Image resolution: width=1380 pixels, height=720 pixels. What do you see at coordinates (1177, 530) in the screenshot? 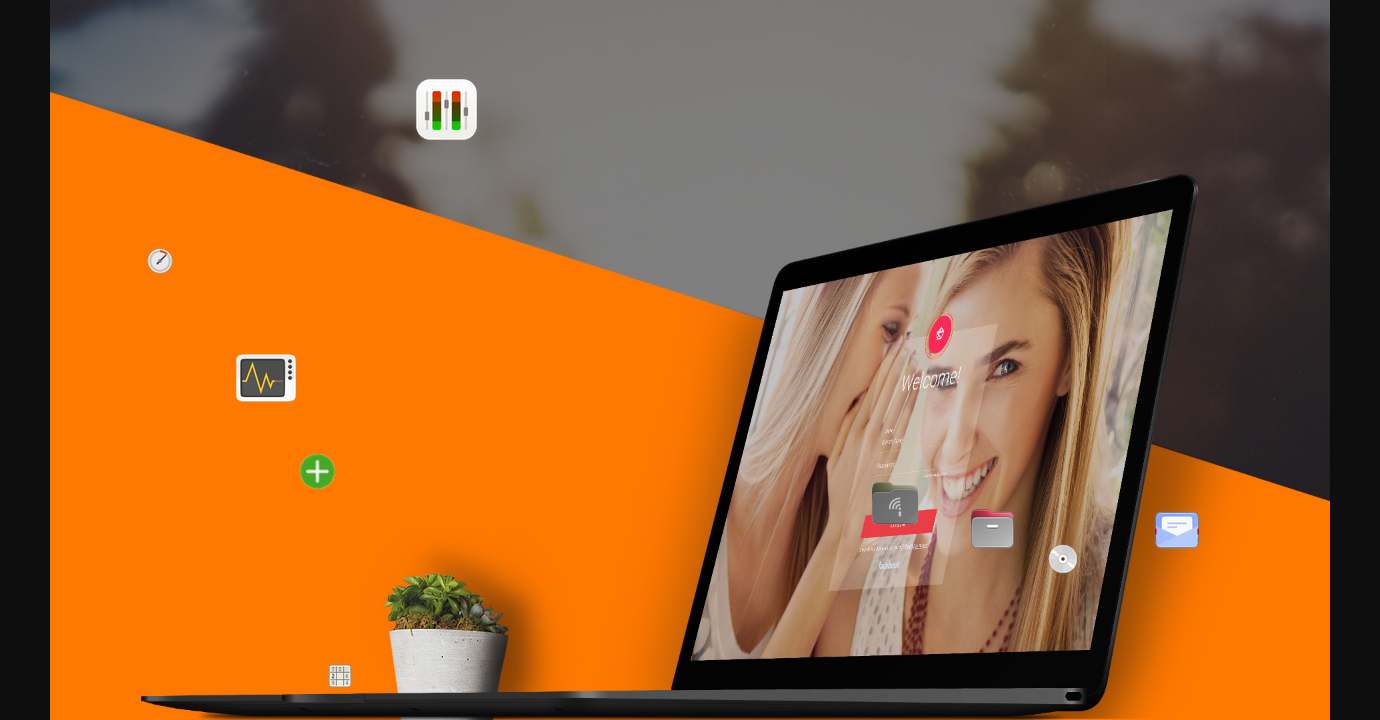
I see `open the mail application` at bounding box center [1177, 530].